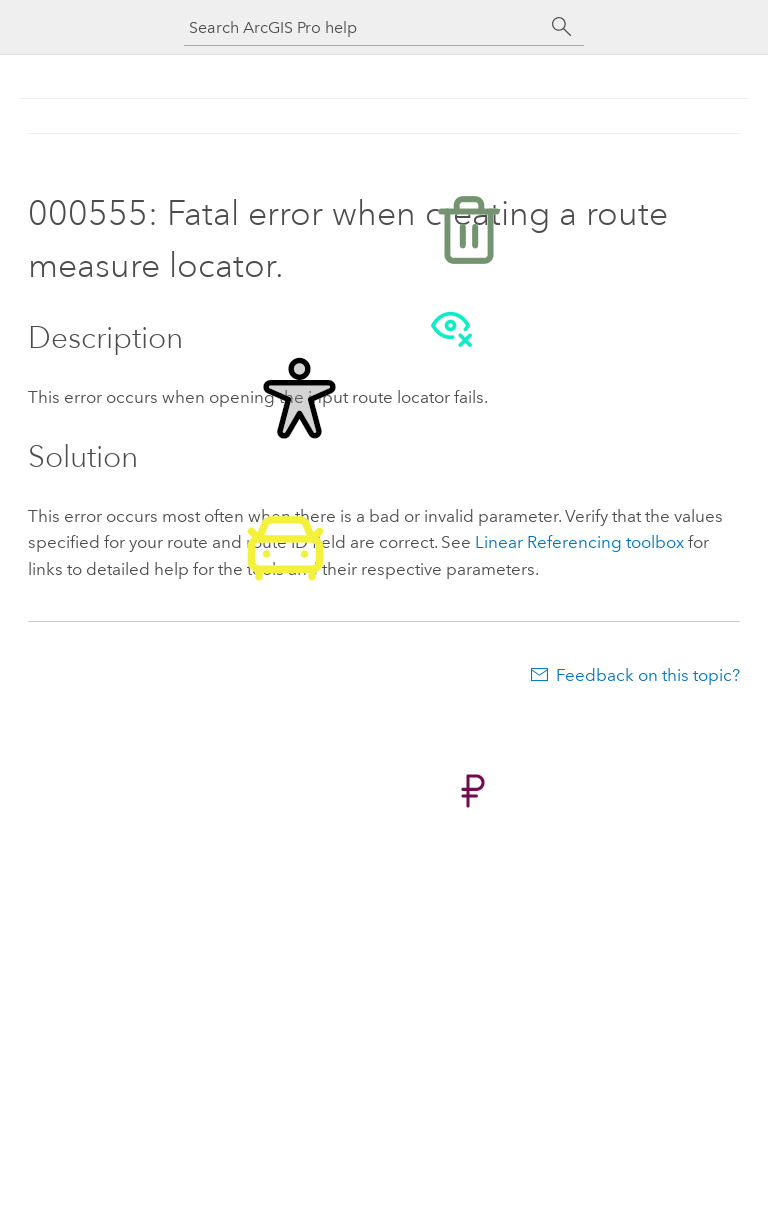 This screenshot has width=768, height=1218. I want to click on hide from view, so click(450, 325).